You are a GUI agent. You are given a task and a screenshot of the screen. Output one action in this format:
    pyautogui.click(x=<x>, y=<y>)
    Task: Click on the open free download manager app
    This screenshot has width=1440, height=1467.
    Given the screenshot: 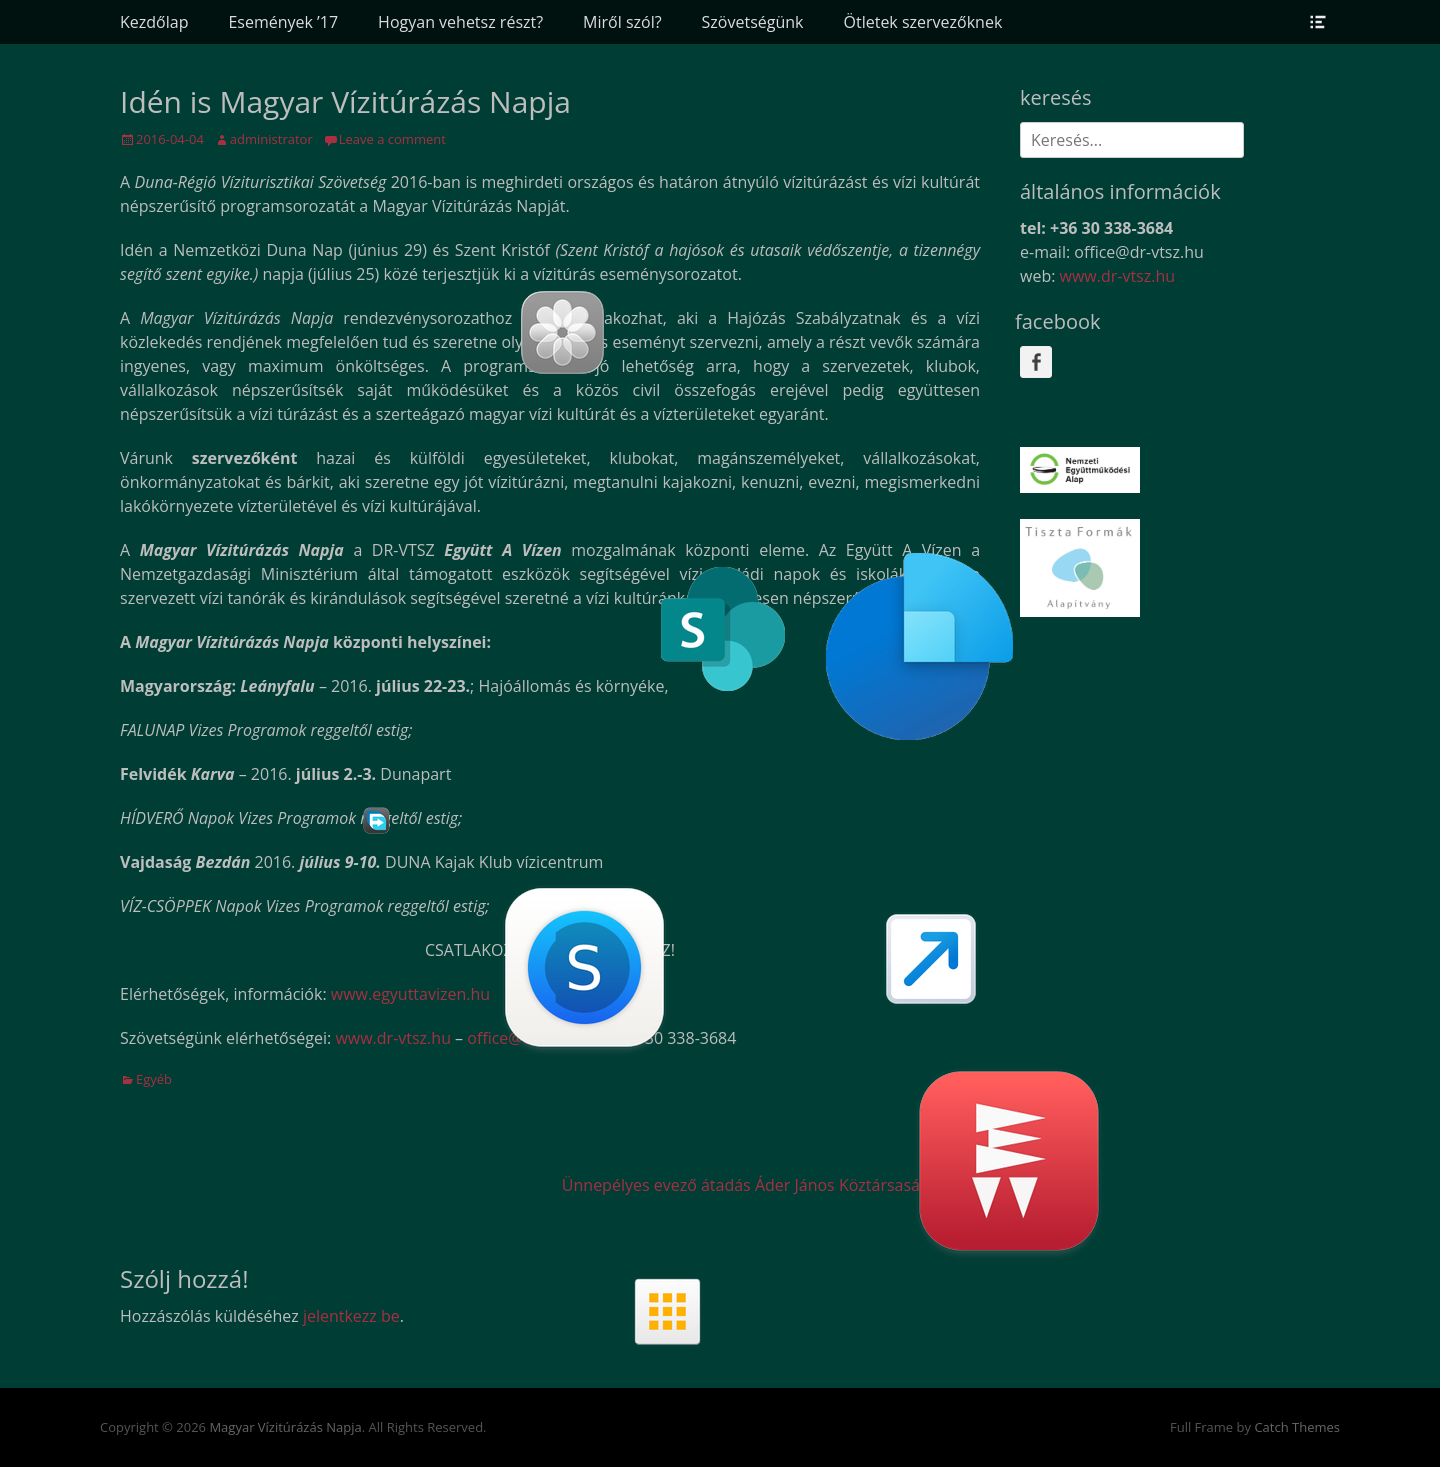 What is the action you would take?
    pyautogui.click(x=376, y=820)
    